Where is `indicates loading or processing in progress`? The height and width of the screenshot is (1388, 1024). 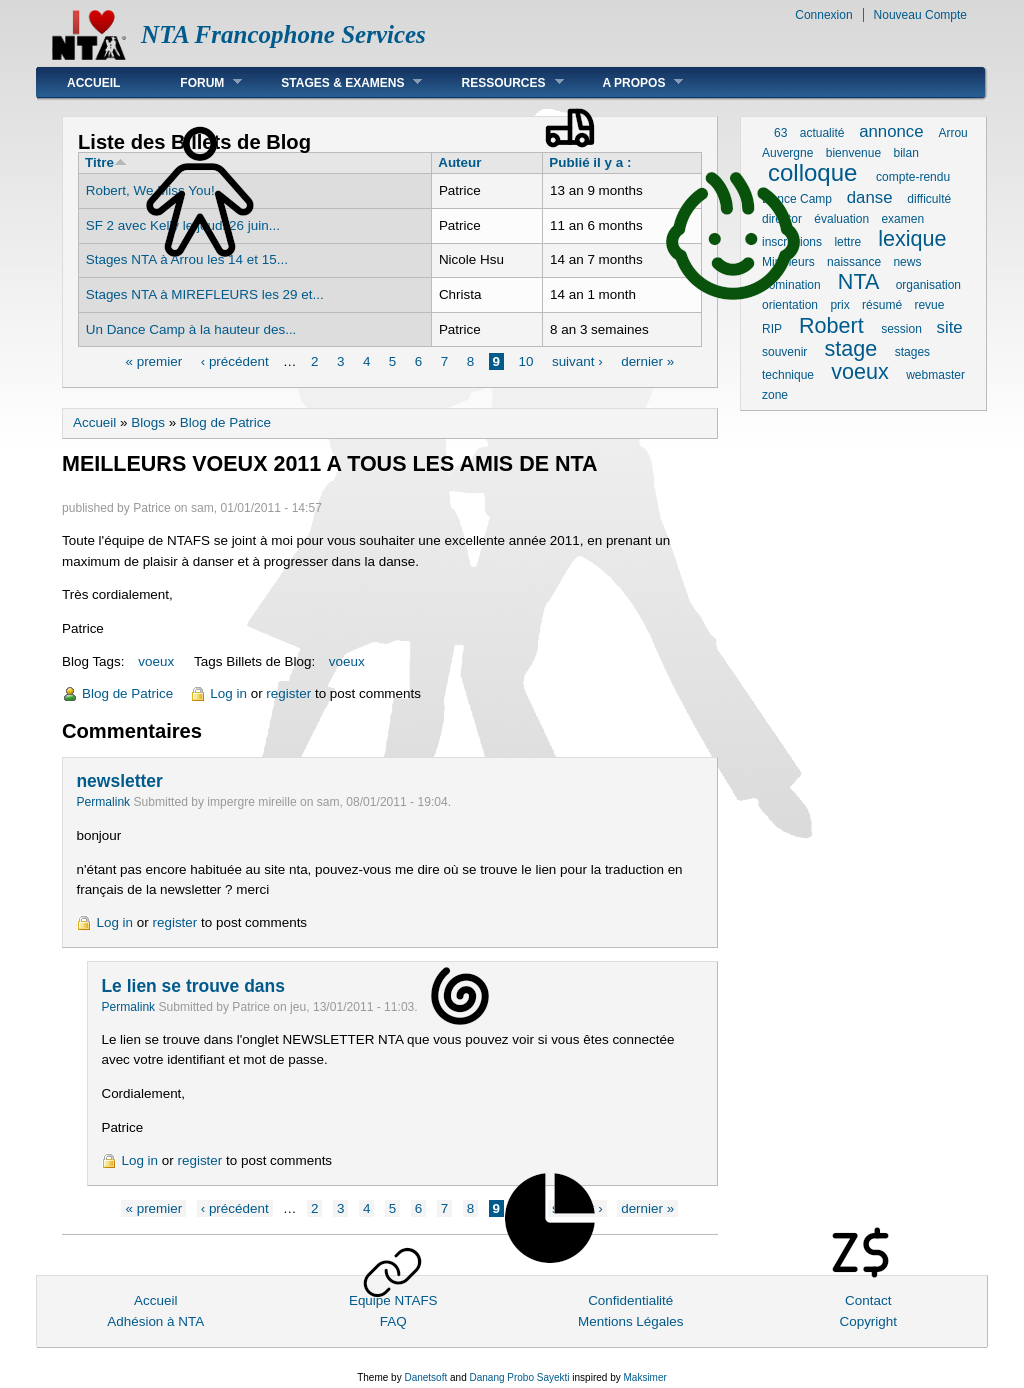 indicates loading or processing in progress is located at coordinates (460, 996).